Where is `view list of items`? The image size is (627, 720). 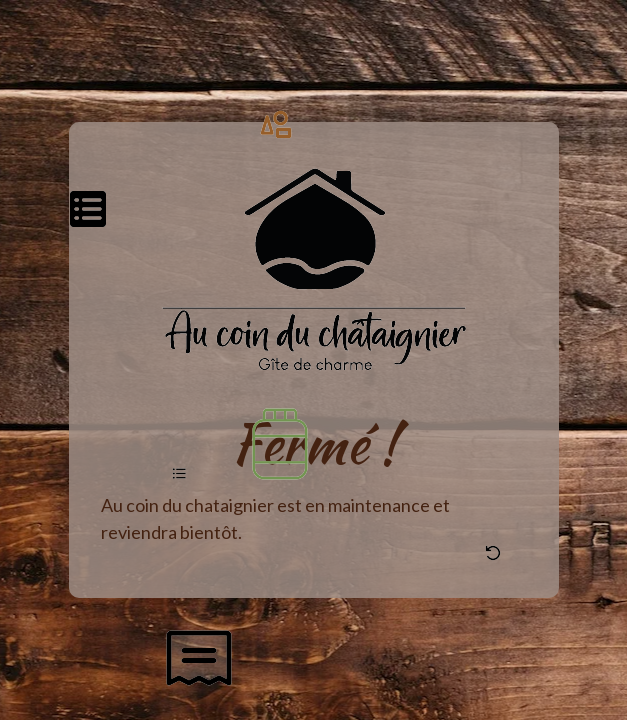 view list of items is located at coordinates (88, 209).